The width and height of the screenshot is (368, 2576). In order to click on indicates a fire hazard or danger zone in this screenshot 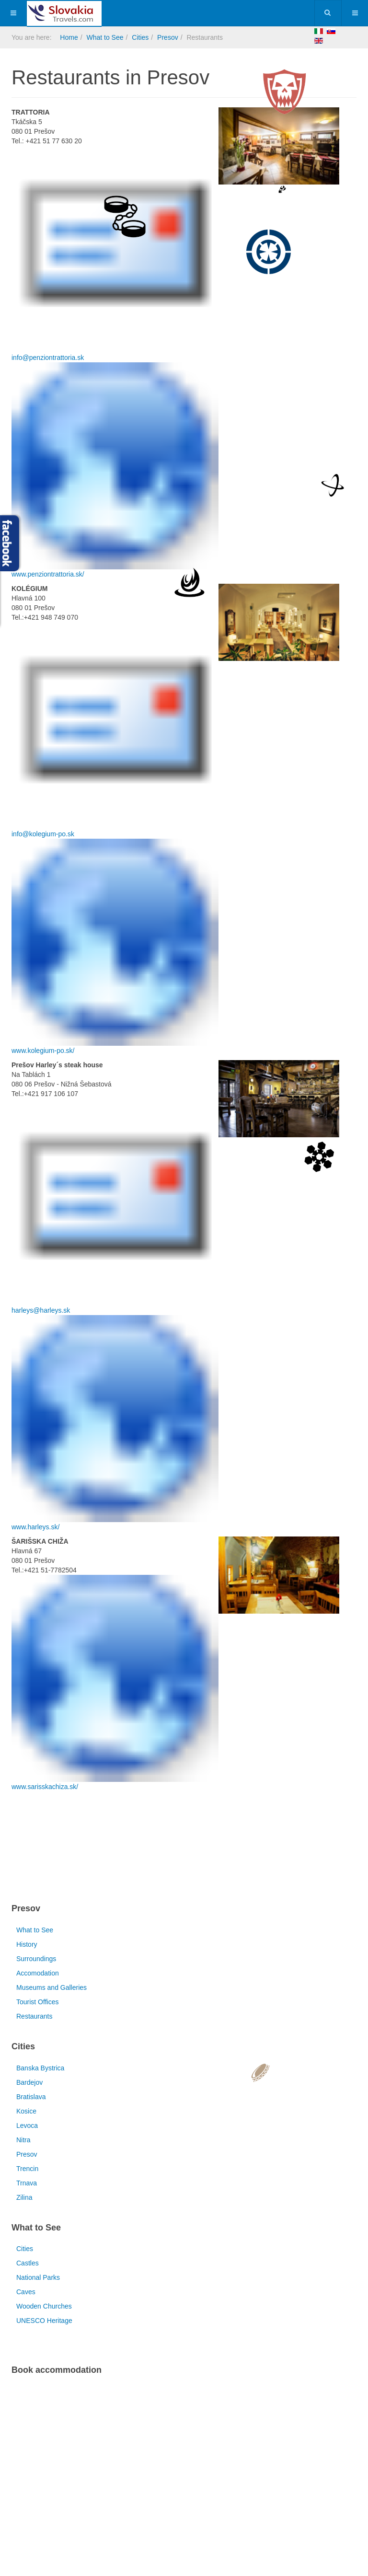, I will do `click(189, 582)`.